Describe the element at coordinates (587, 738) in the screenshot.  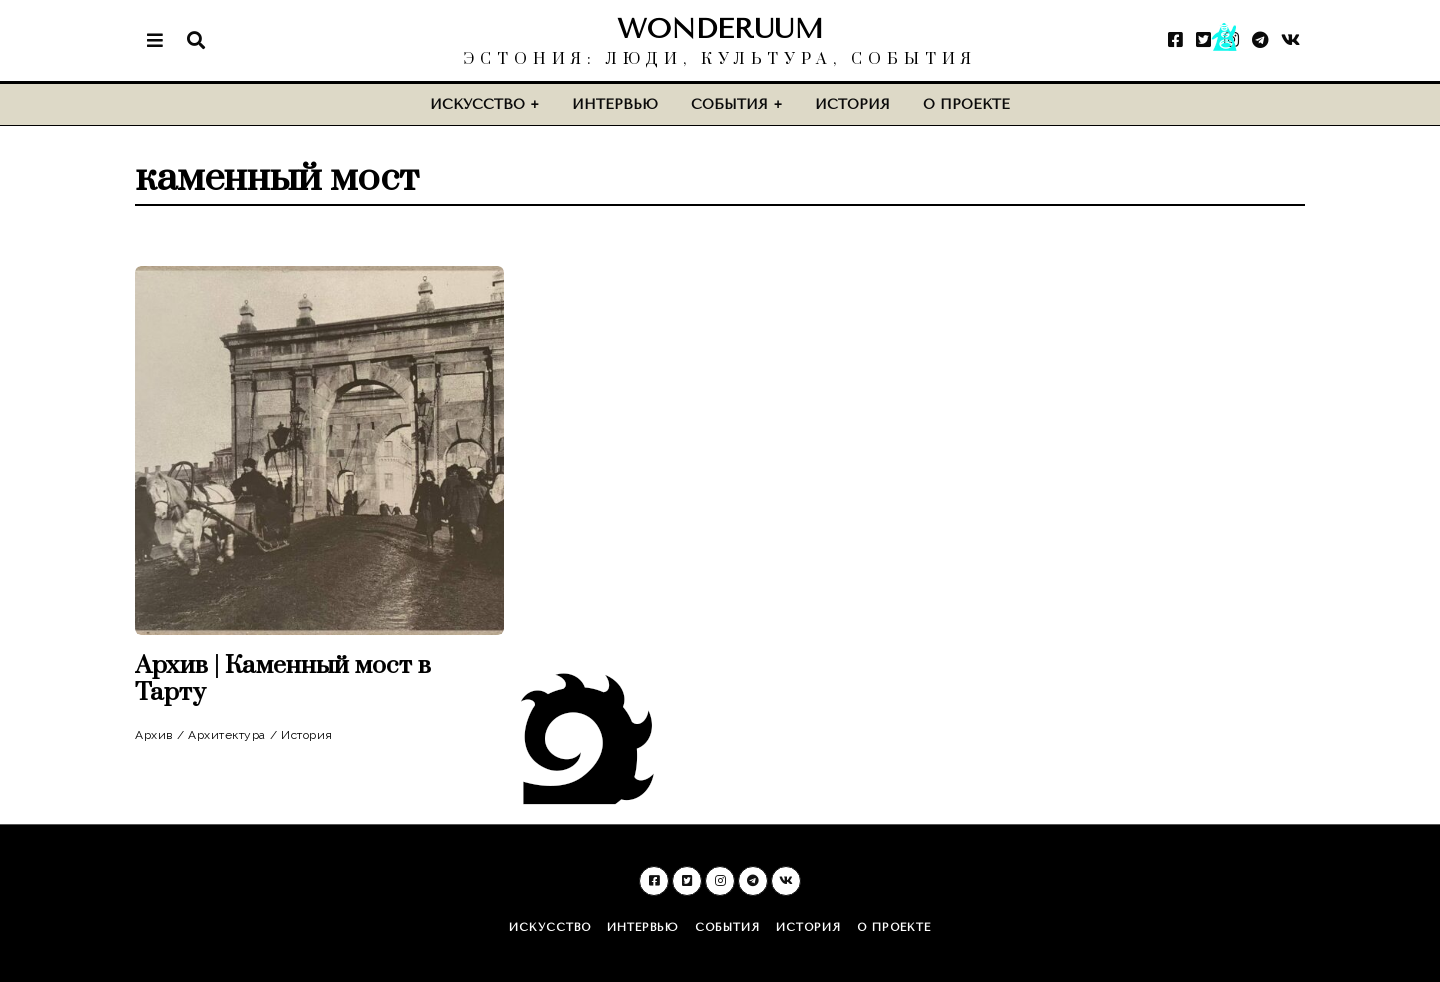
I see `represents a nature or plant-based ability in a game` at that location.